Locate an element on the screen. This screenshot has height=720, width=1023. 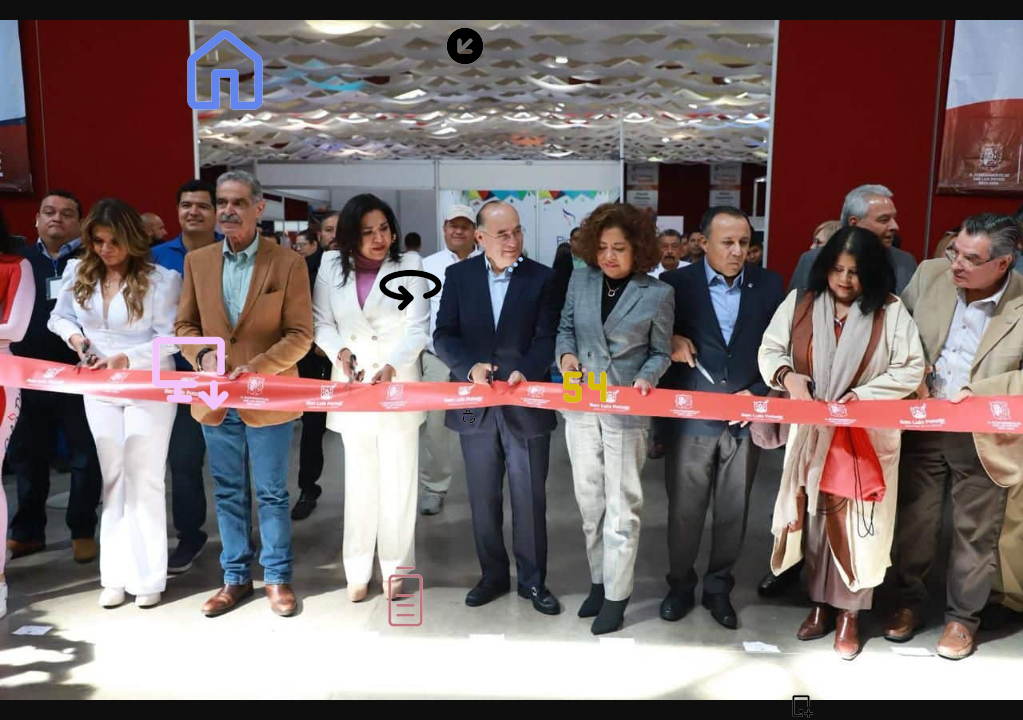
indicates item number 54 in a list or sequence is located at coordinates (585, 387).